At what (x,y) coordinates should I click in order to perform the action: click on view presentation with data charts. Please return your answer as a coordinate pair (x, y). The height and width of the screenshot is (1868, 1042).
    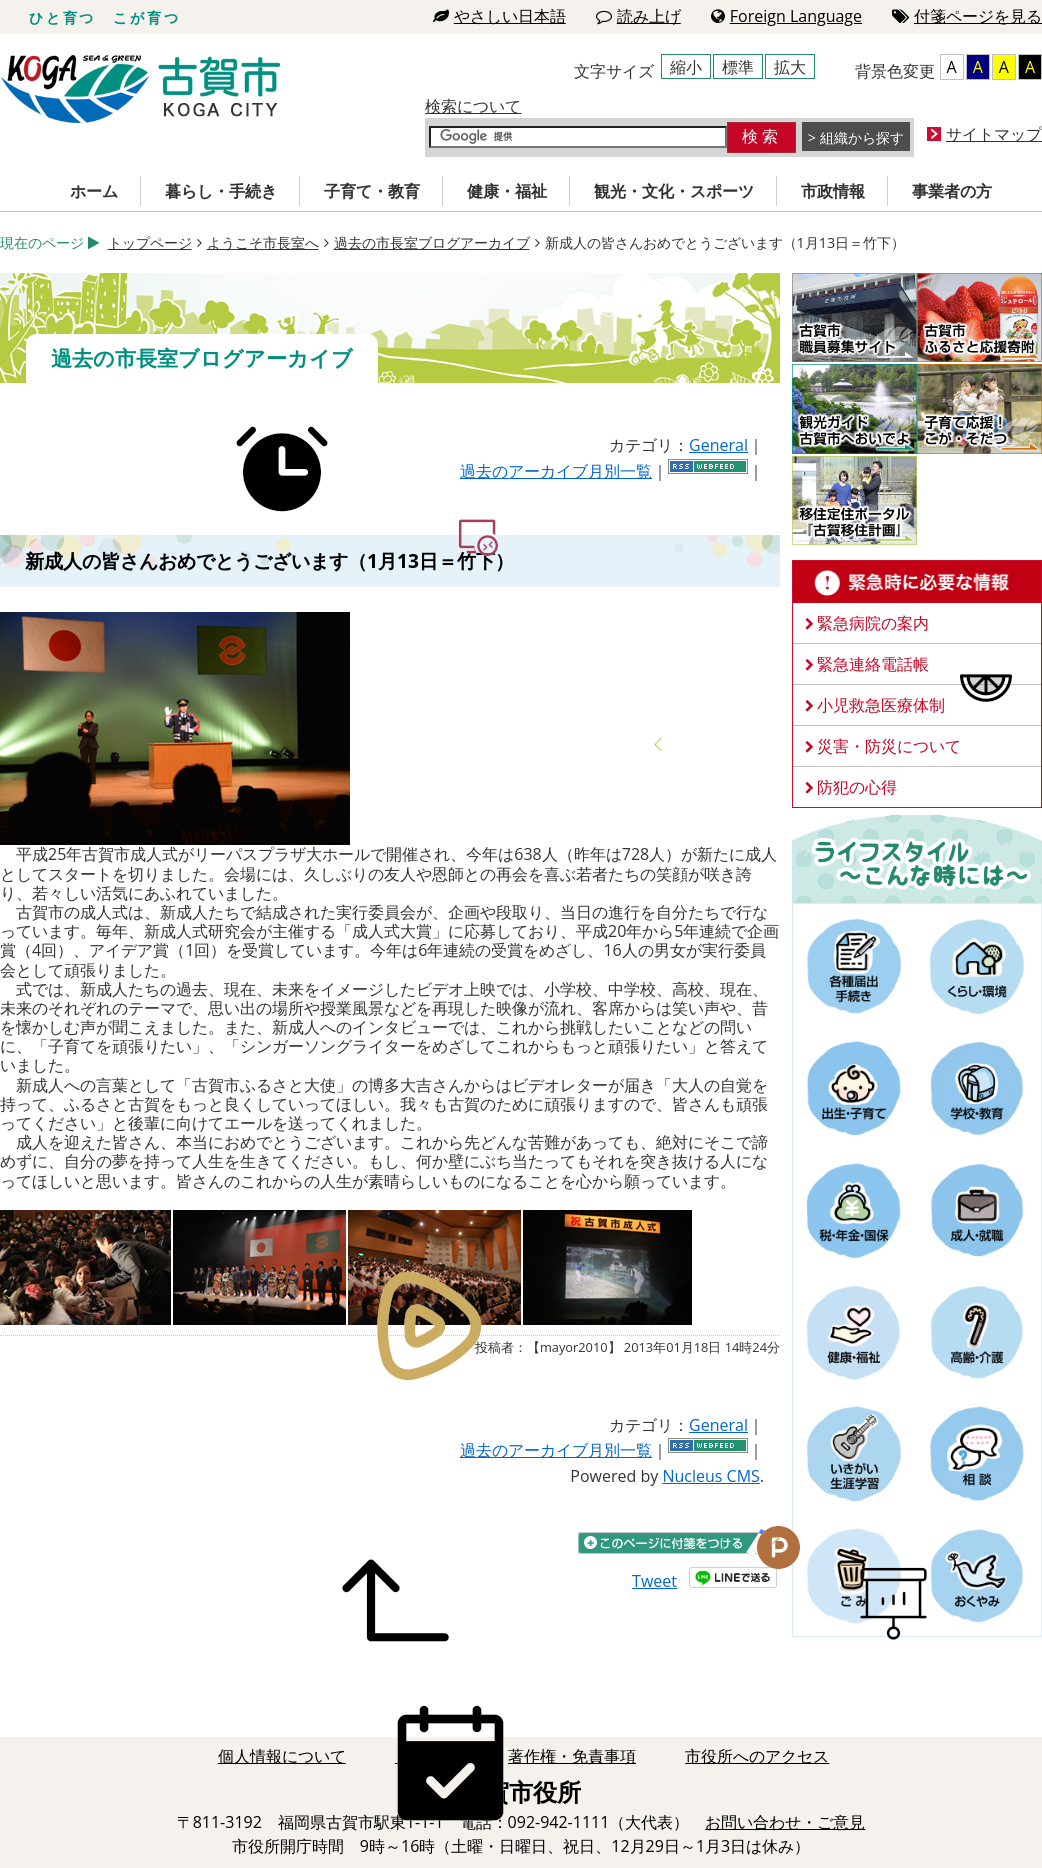
    Looking at the image, I should click on (893, 1598).